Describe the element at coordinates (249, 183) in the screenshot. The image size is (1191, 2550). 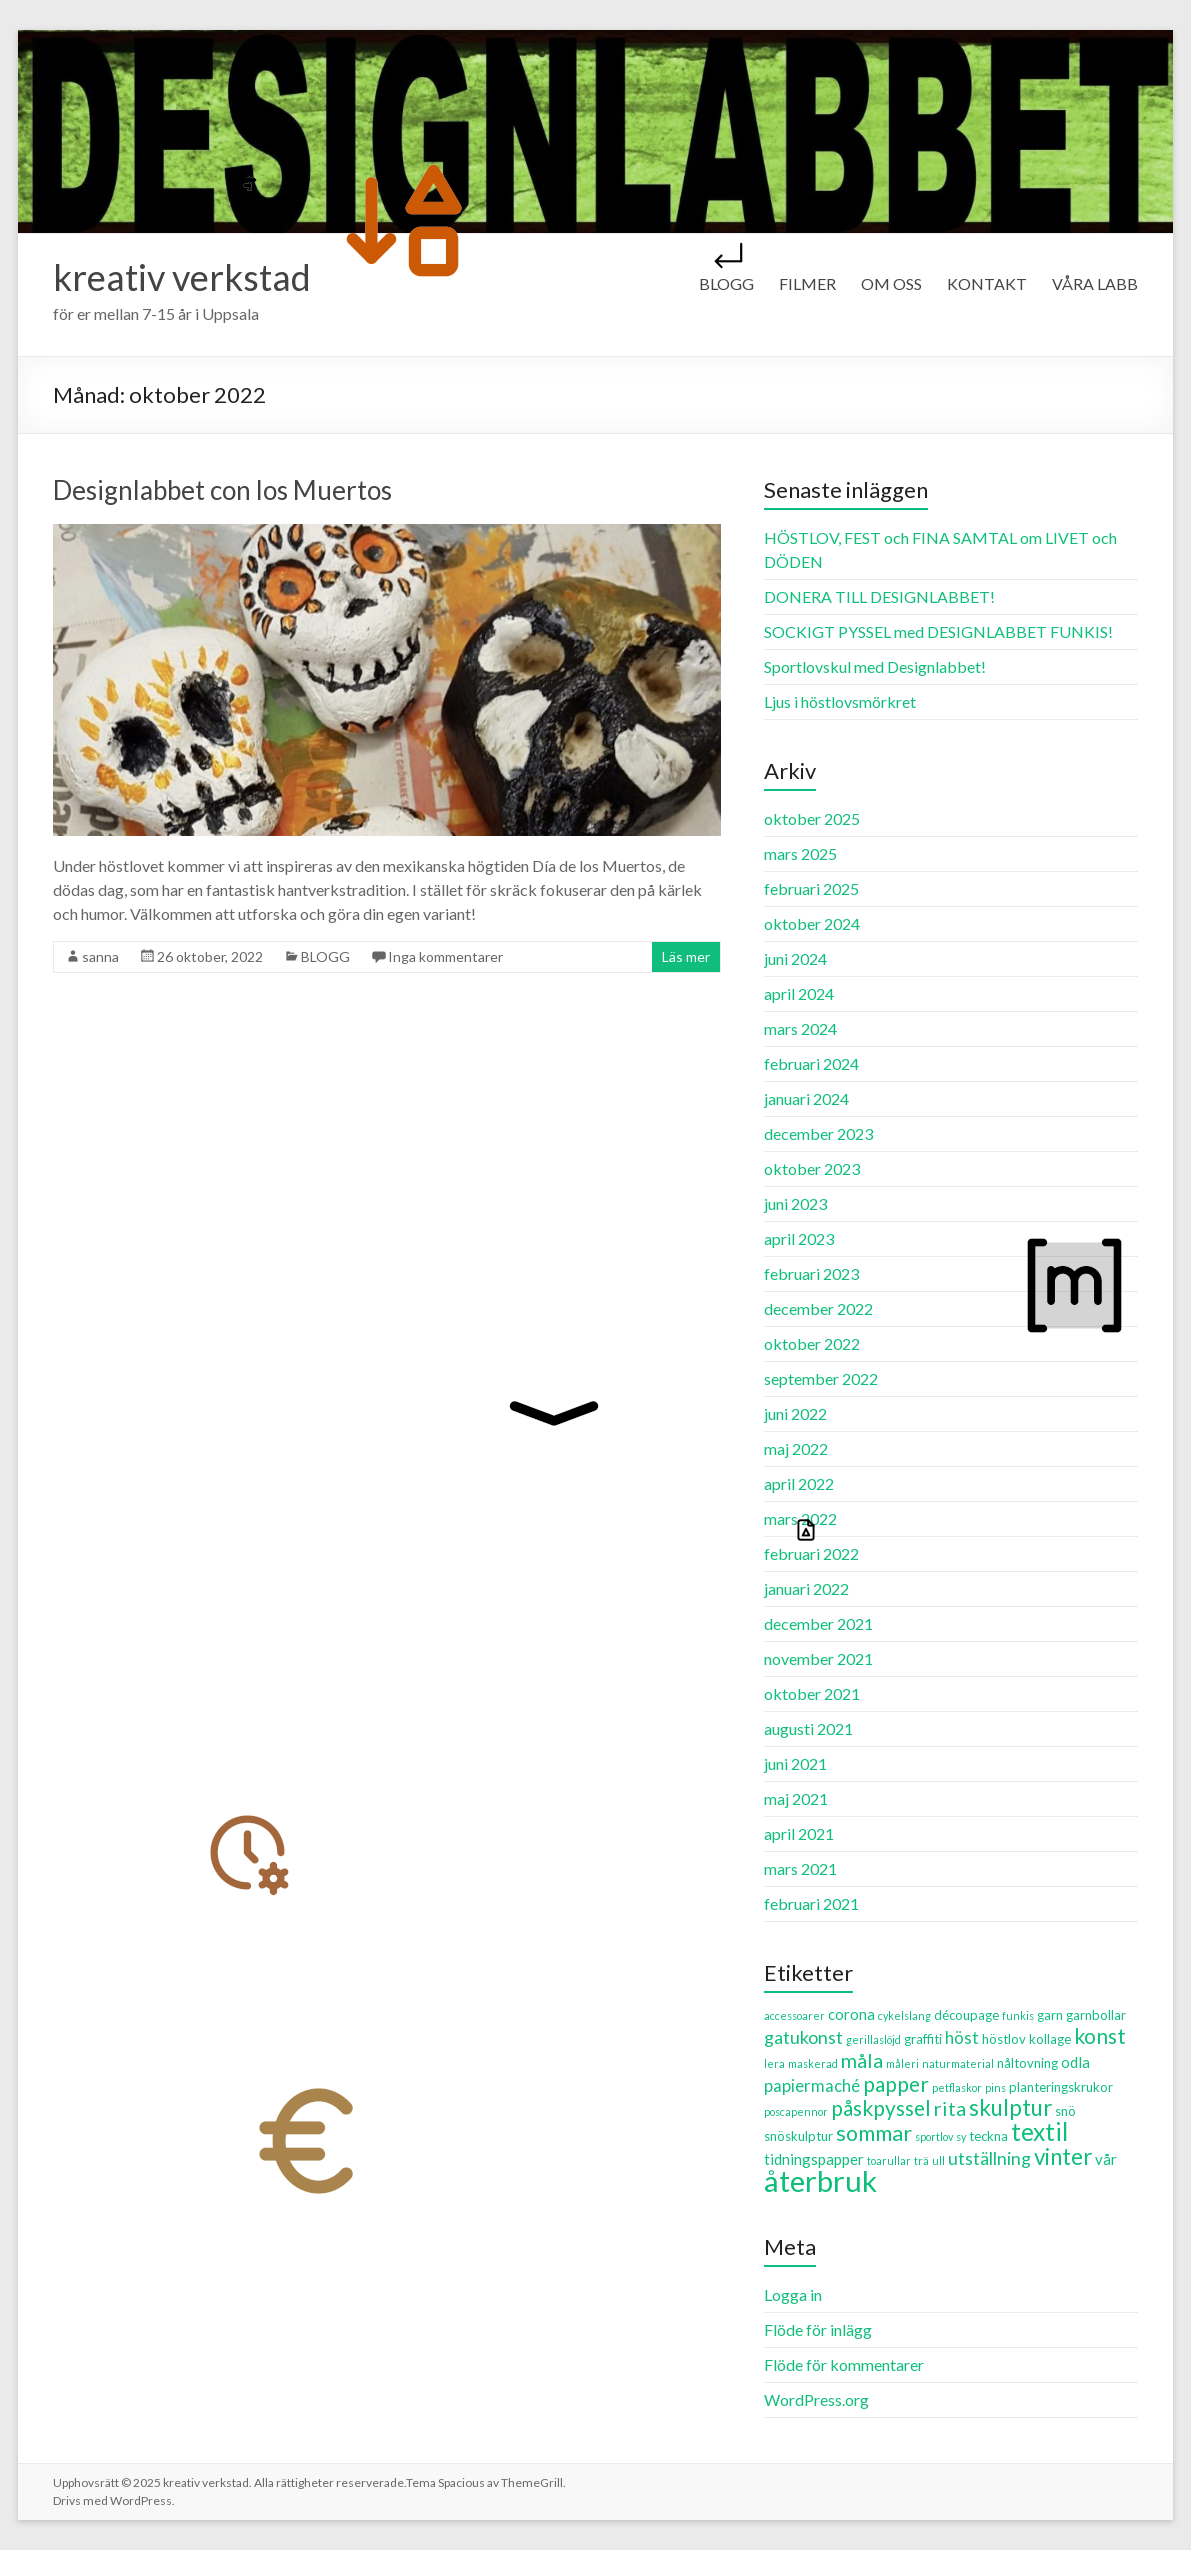
I see `get directions to a destination` at that location.